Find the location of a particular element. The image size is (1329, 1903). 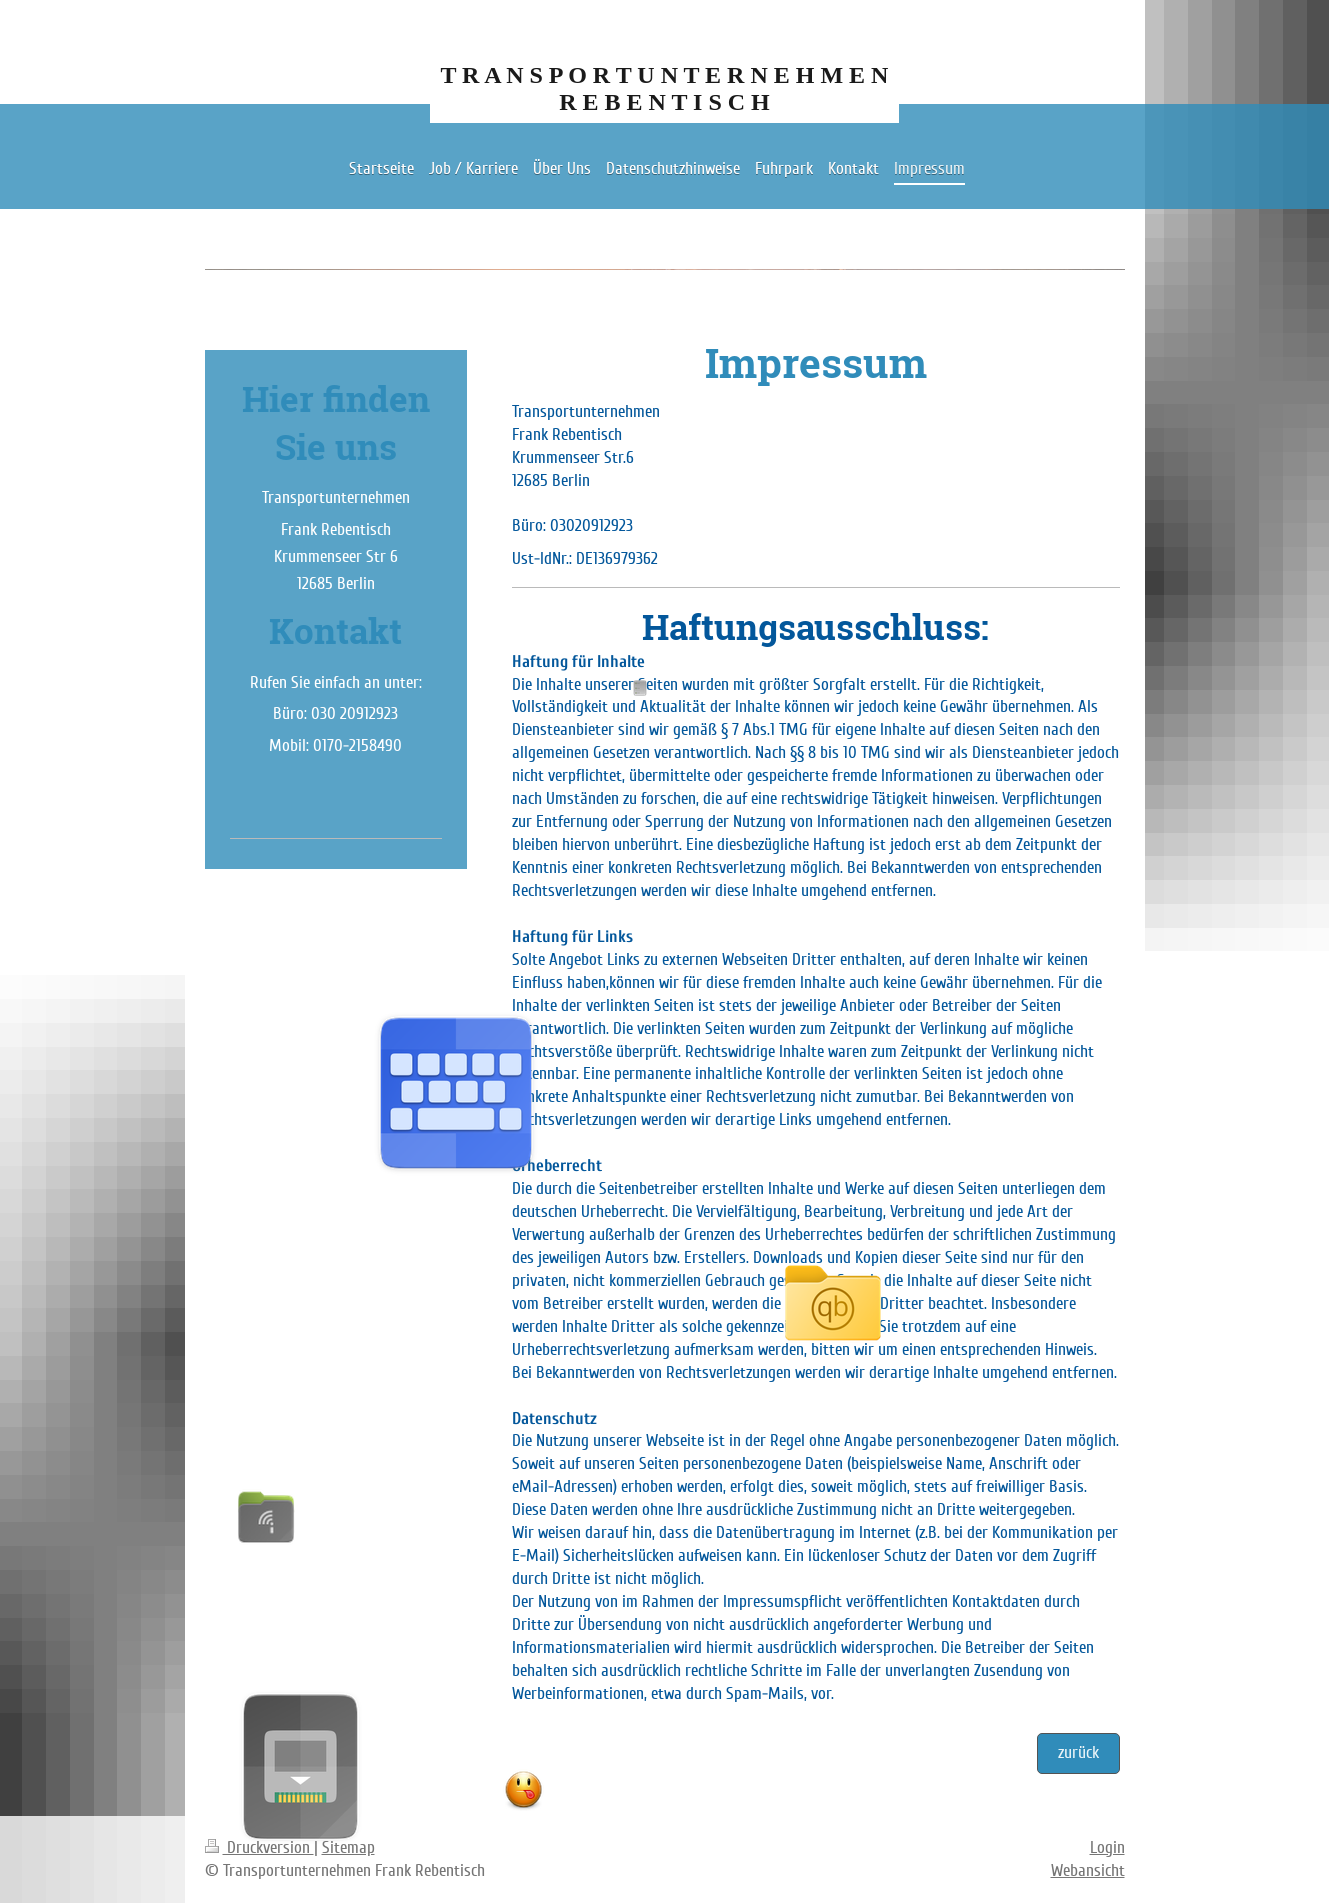

access keyboard and input device settings is located at coordinates (456, 1093).